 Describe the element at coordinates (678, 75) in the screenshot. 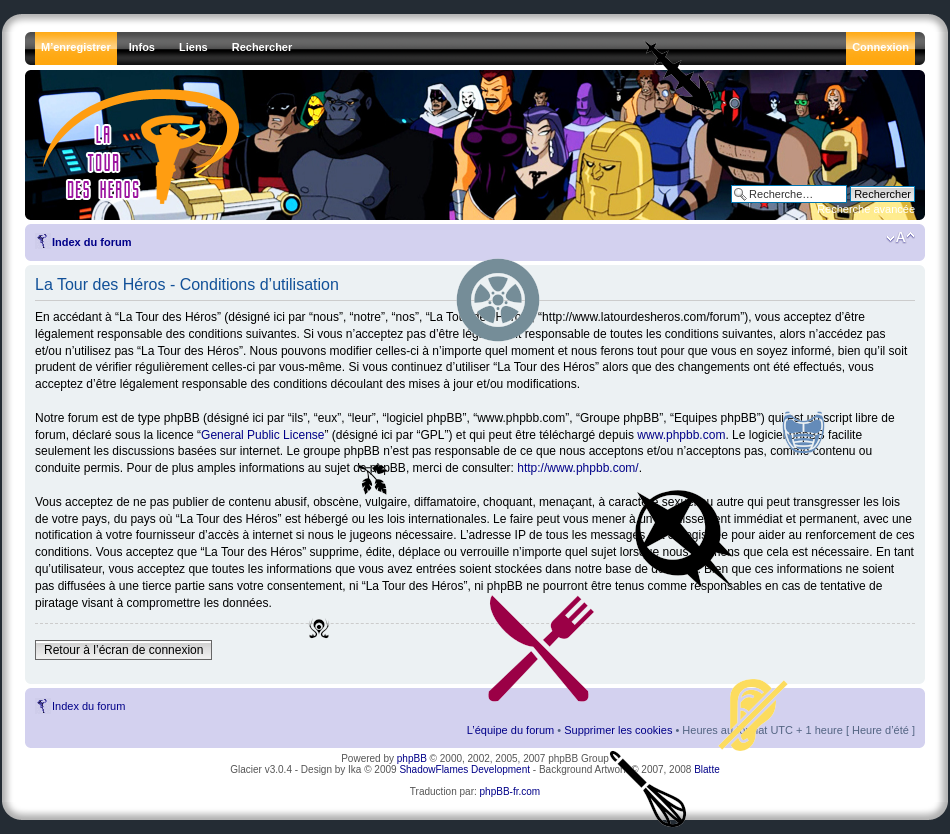

I see `select a barbed arrow projectile type` at that location.